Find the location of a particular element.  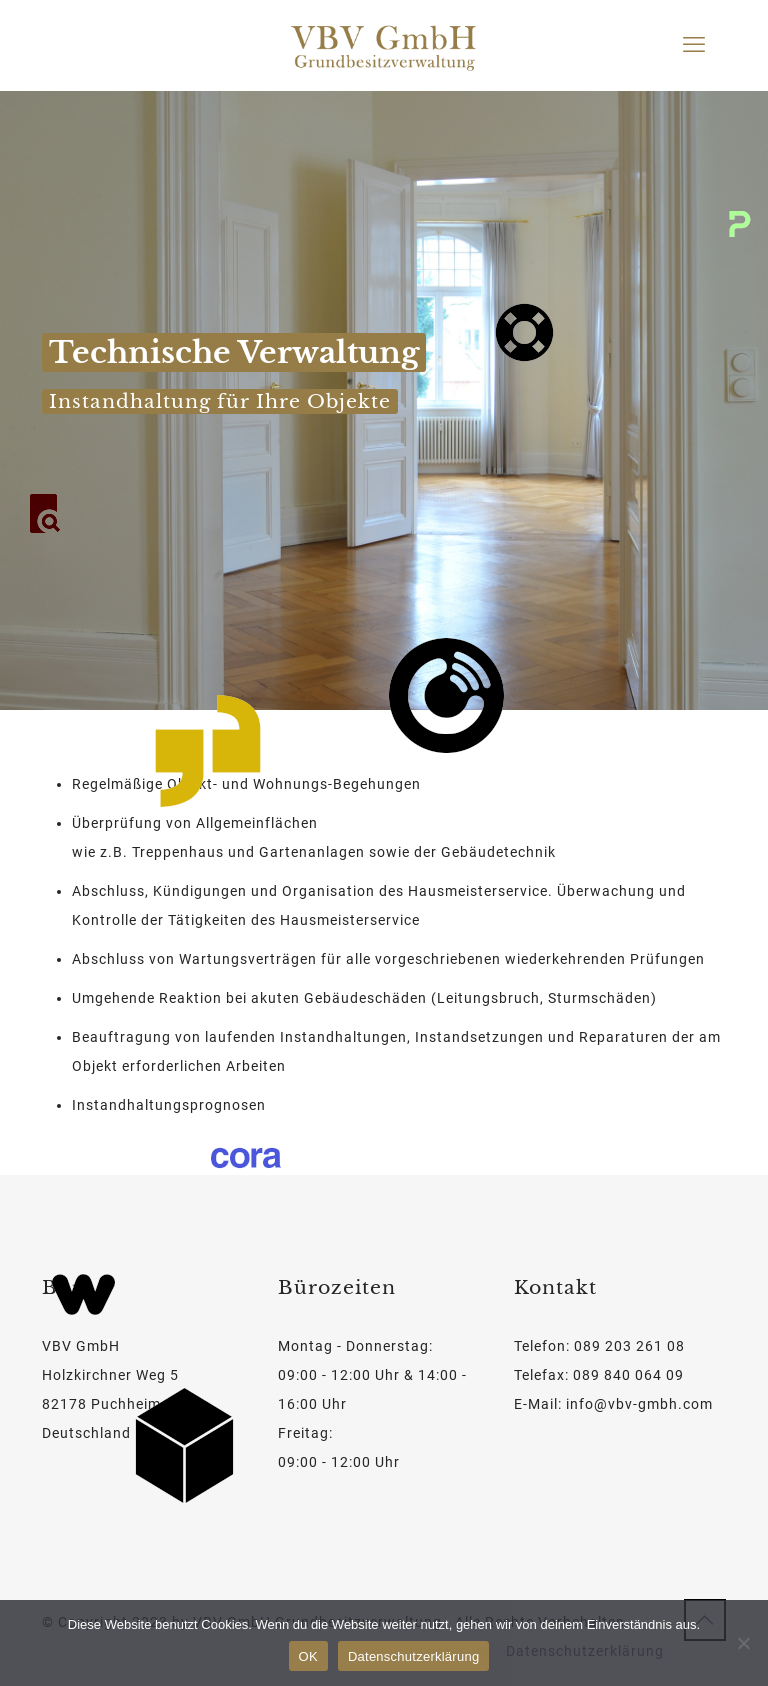

access help or support is located at coordinates (524, 332).